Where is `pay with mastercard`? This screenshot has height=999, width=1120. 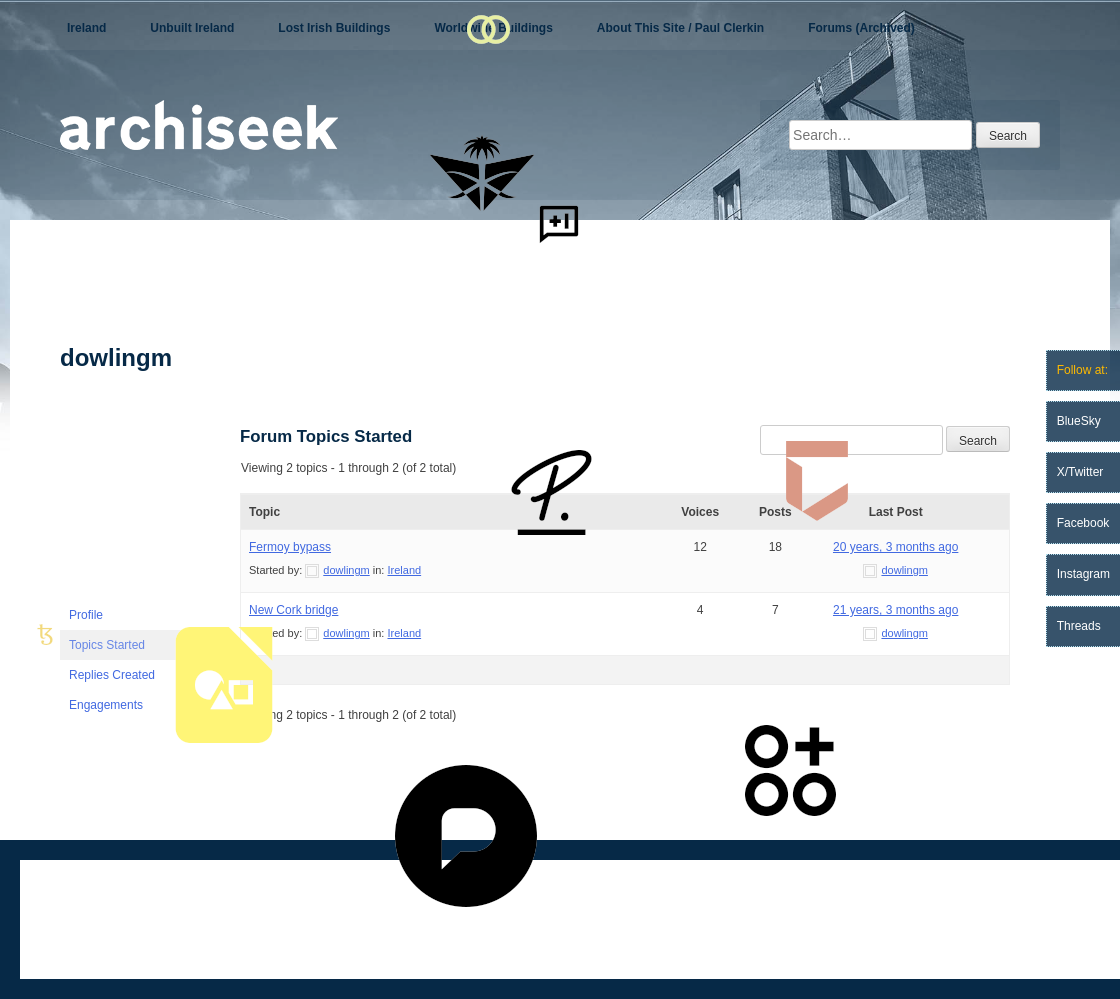
pay with mastercard is located at coordinates (488, 29).